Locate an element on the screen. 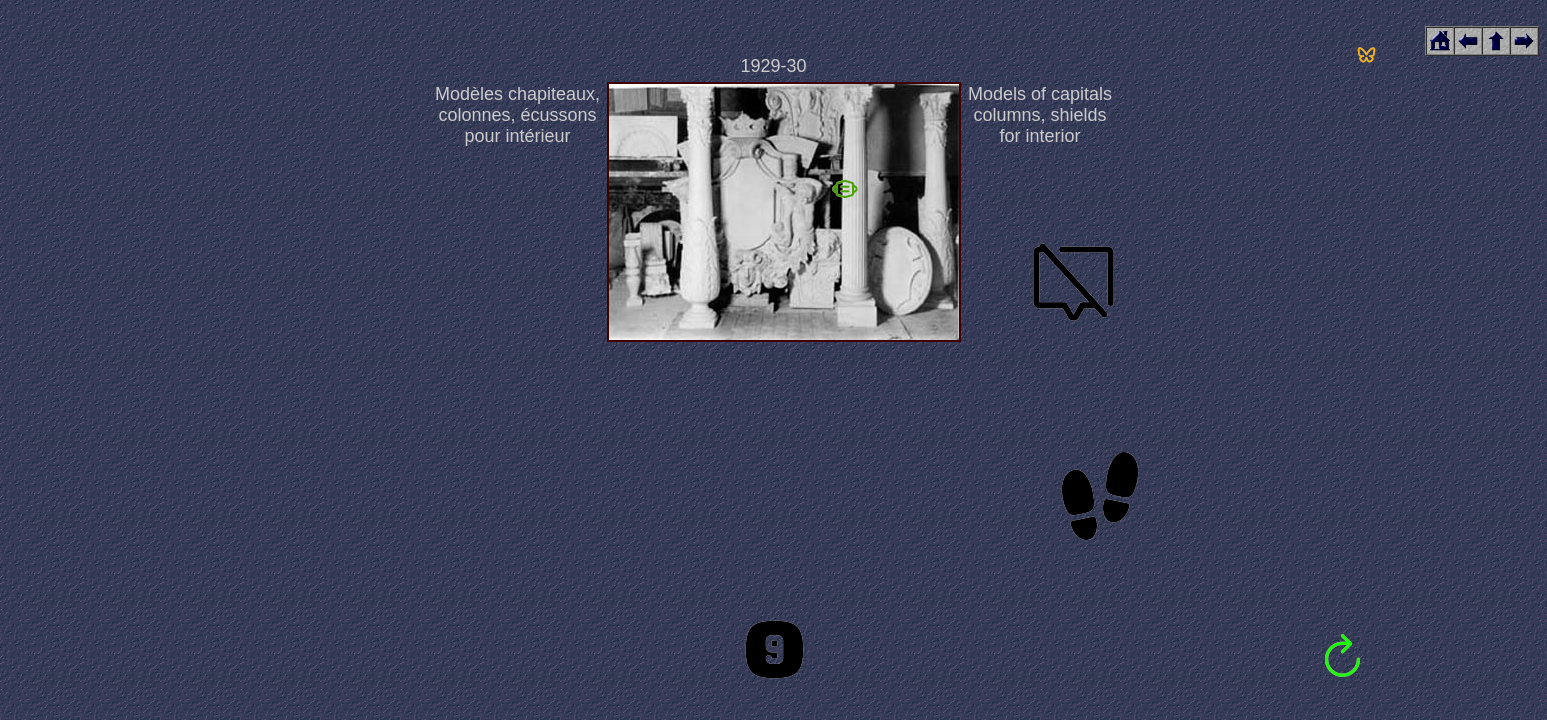 The height and width of the screenshot is (720, 1547). open the Bluesky app is located at coordinates (1366, 54).